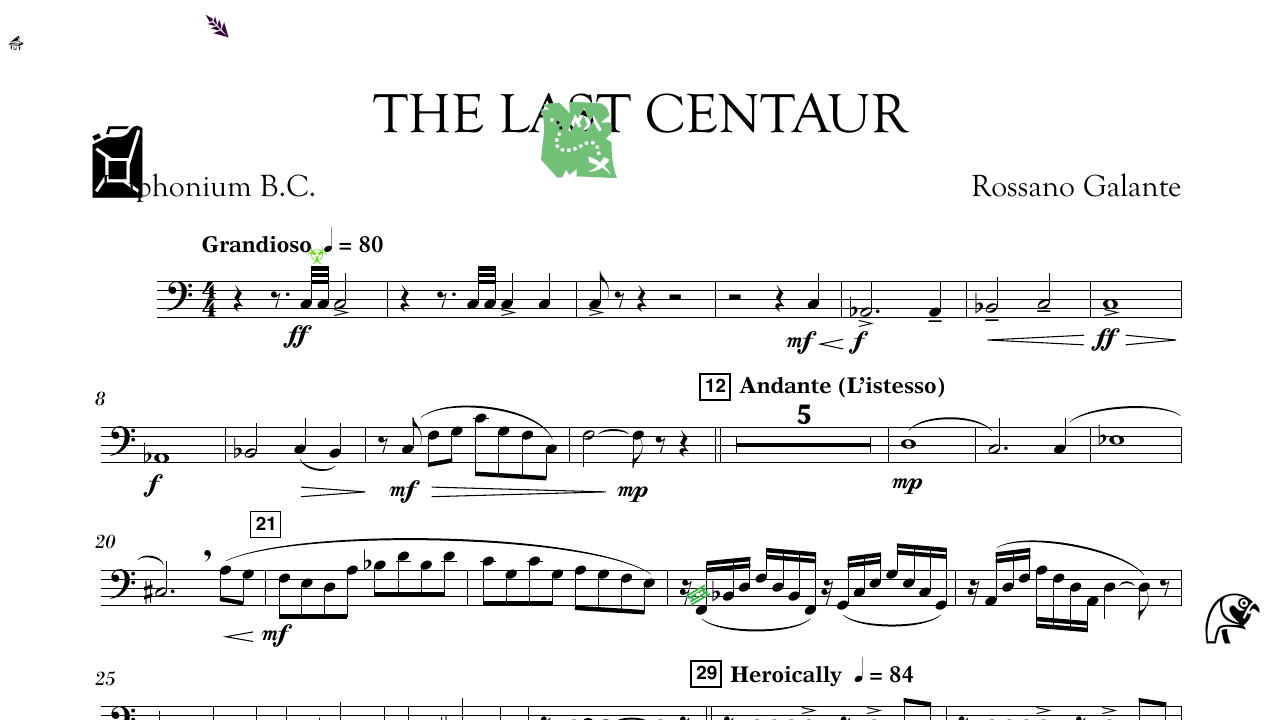 The height and width of the screenshot is (720, 1280). Describe the element at coordinates (16, 43) in the screenshot. I see `access piano or keyboard instrument sounds` at that location.